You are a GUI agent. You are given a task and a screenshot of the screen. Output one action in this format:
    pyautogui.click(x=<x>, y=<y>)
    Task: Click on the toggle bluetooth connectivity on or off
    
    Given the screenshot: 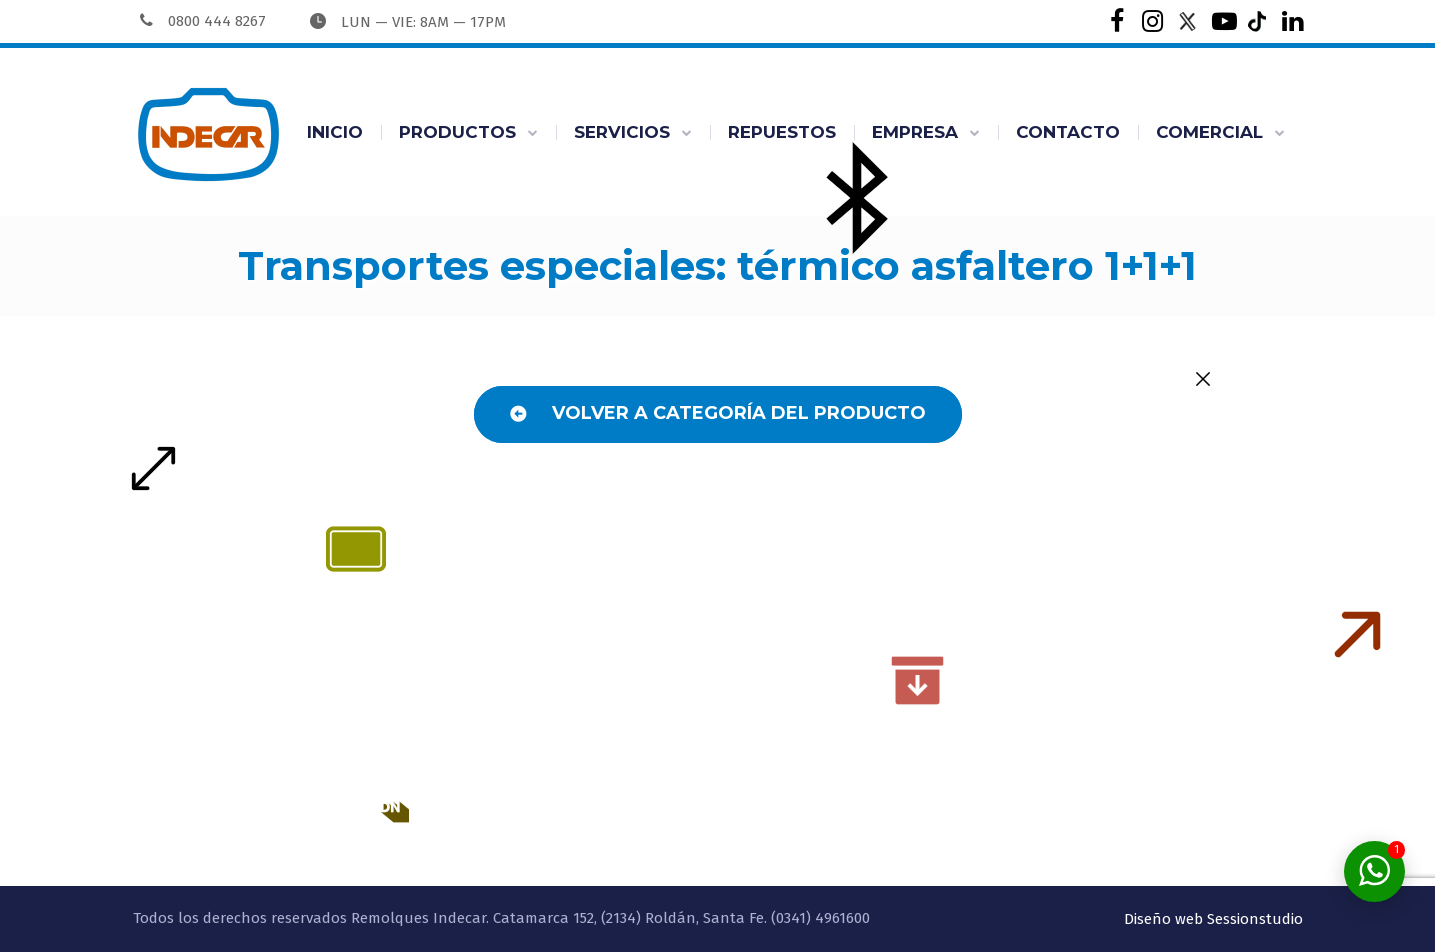 What is the action you would take?
    pyautogui.click(x=857, y=198)
    